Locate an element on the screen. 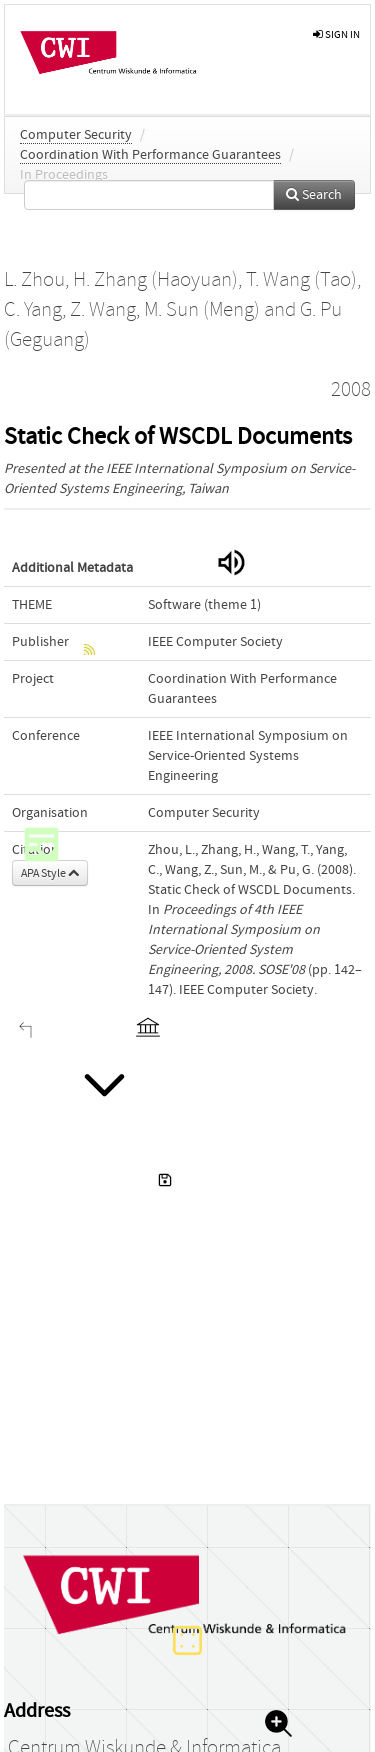  expand a dropdown menu is located at coordinates (104, 1083).